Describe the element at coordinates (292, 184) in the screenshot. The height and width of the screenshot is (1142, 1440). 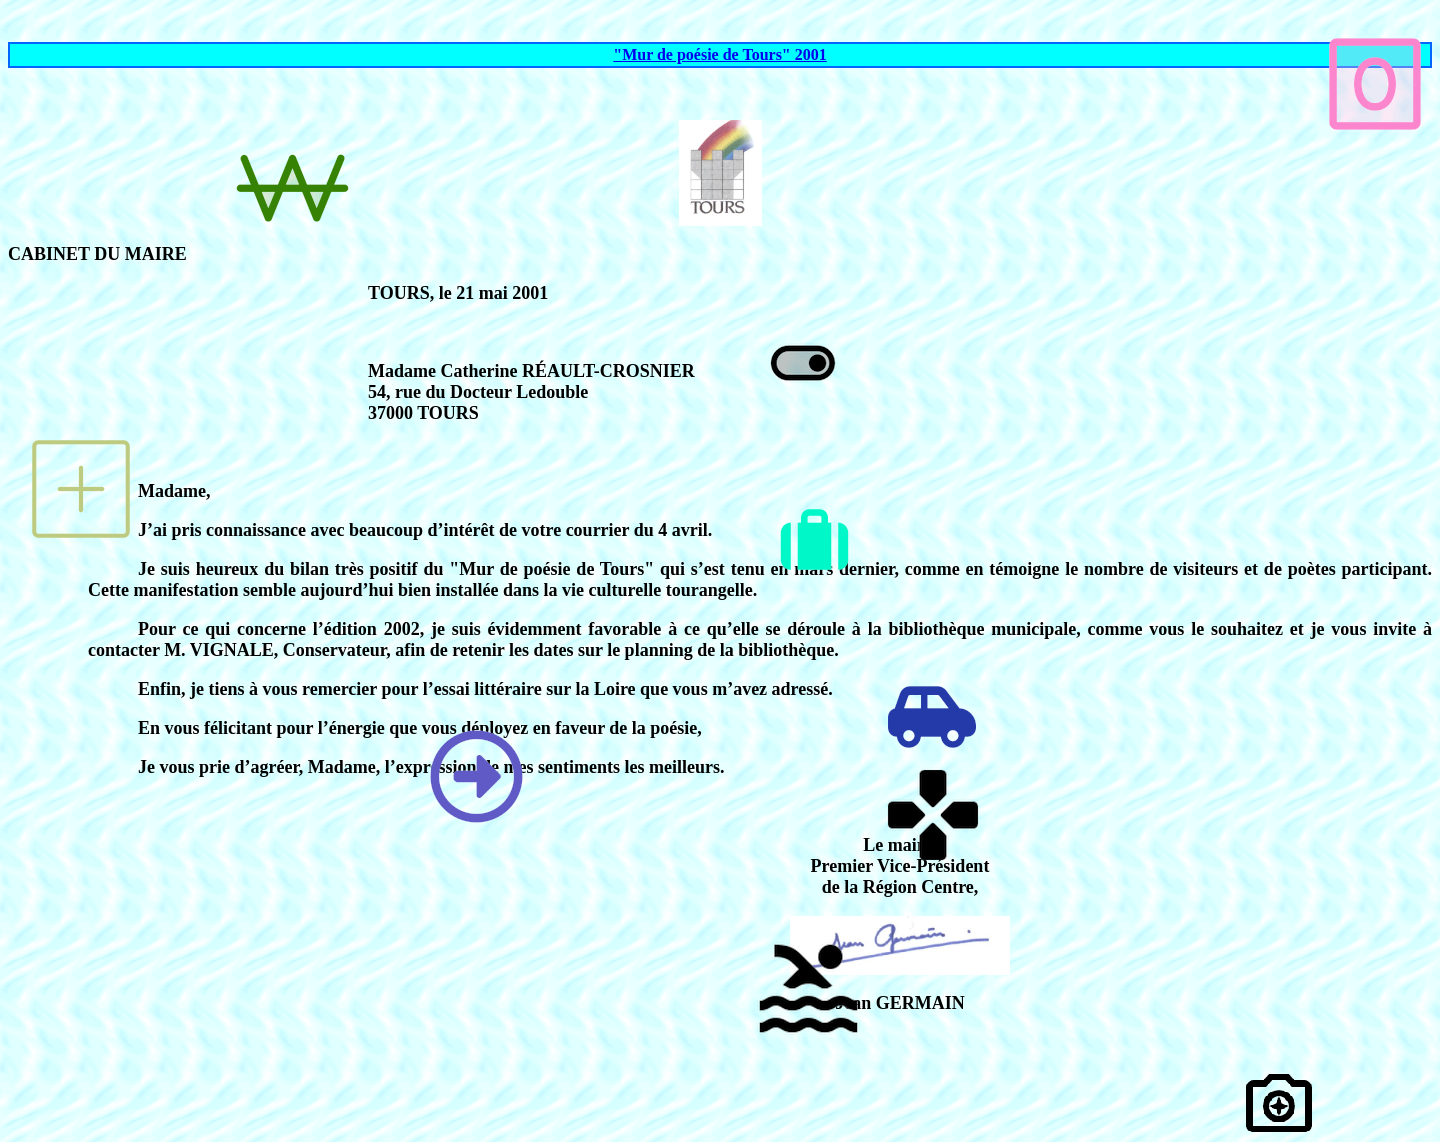
I see `indicates south korean won currency` at that location.